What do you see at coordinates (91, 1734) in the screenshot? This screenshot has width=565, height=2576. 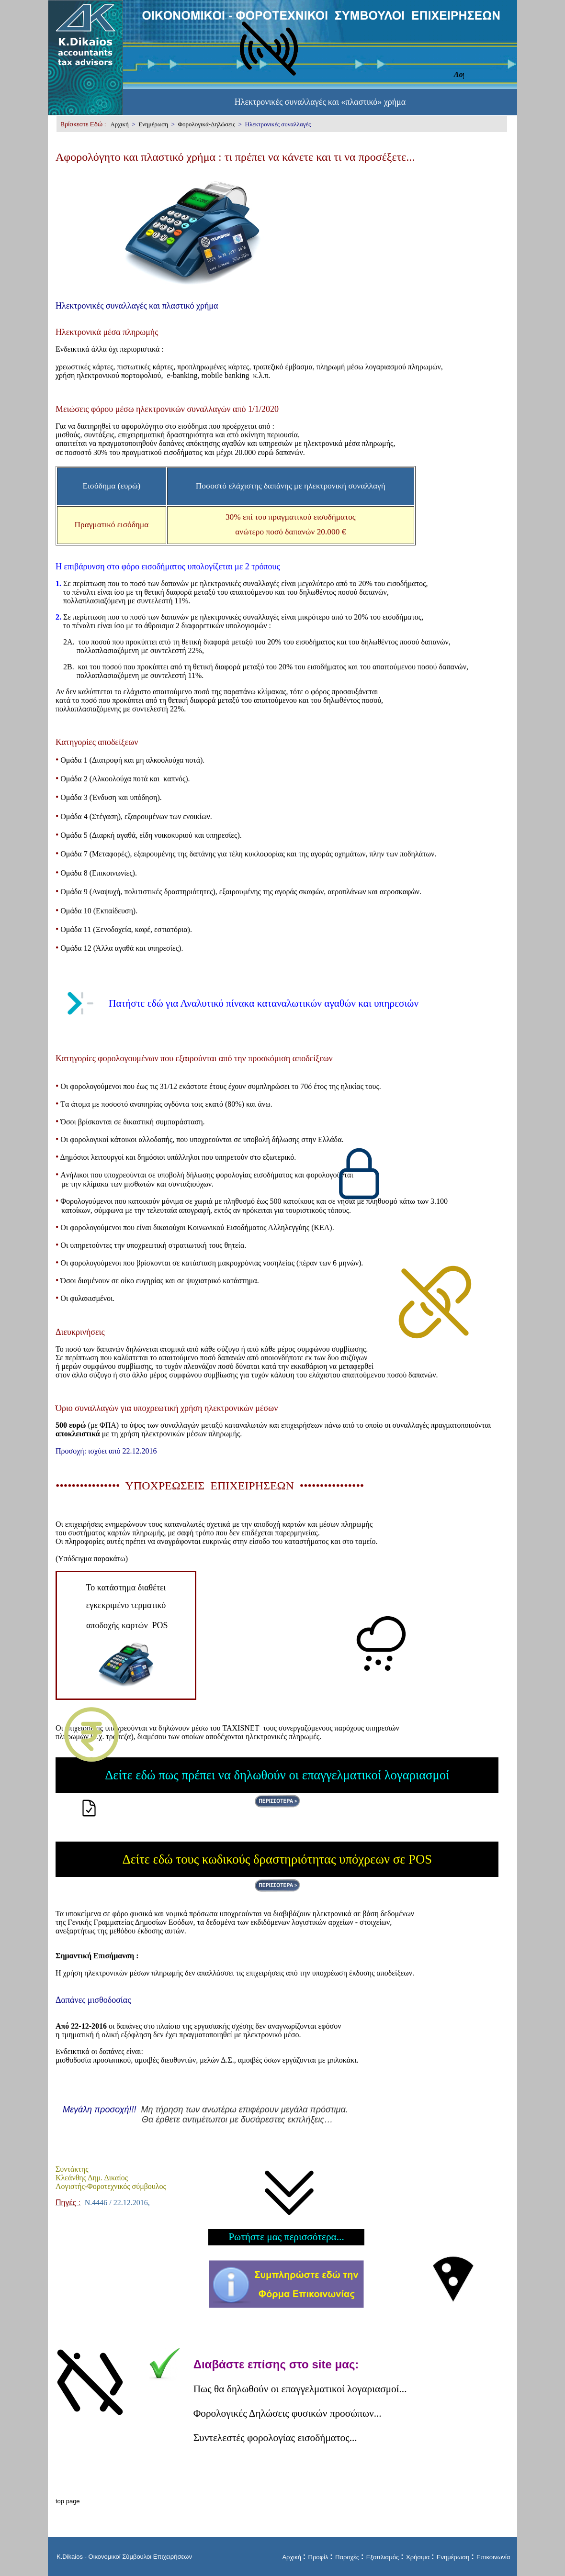 I see `view price or amount in indian rupees` at bounding box center [91, 1734].